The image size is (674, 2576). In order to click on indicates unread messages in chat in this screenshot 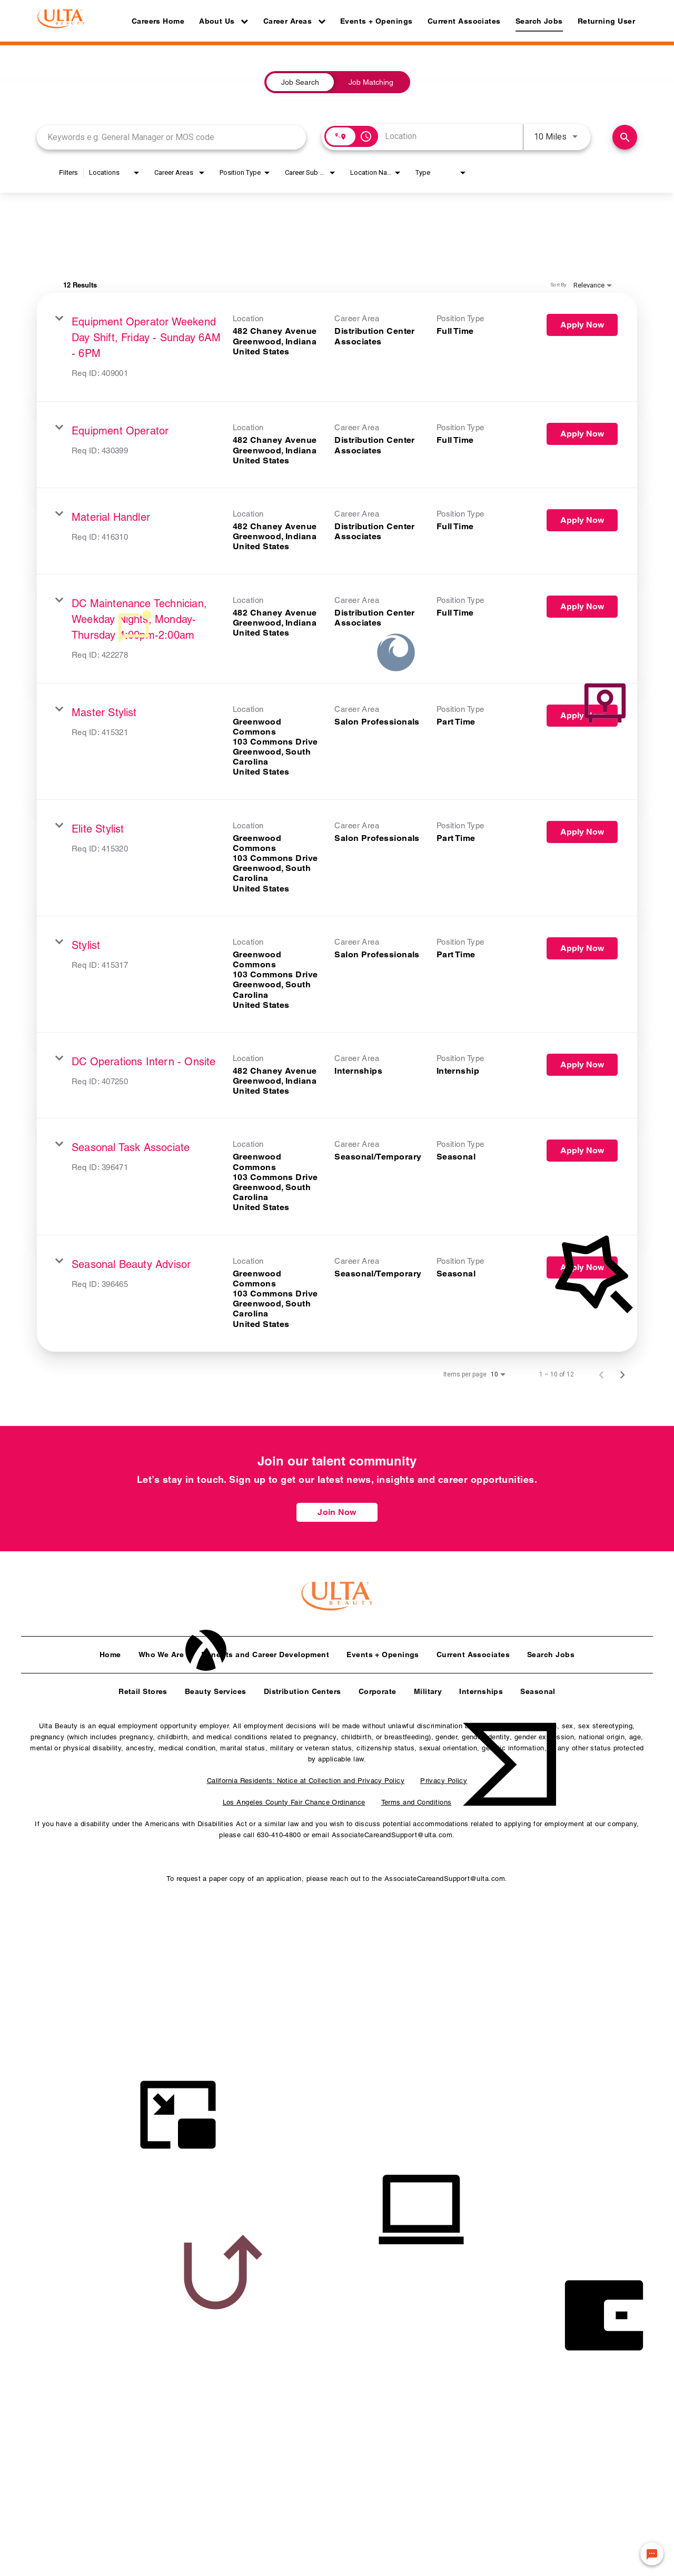, I will do `click(133, 627)`.